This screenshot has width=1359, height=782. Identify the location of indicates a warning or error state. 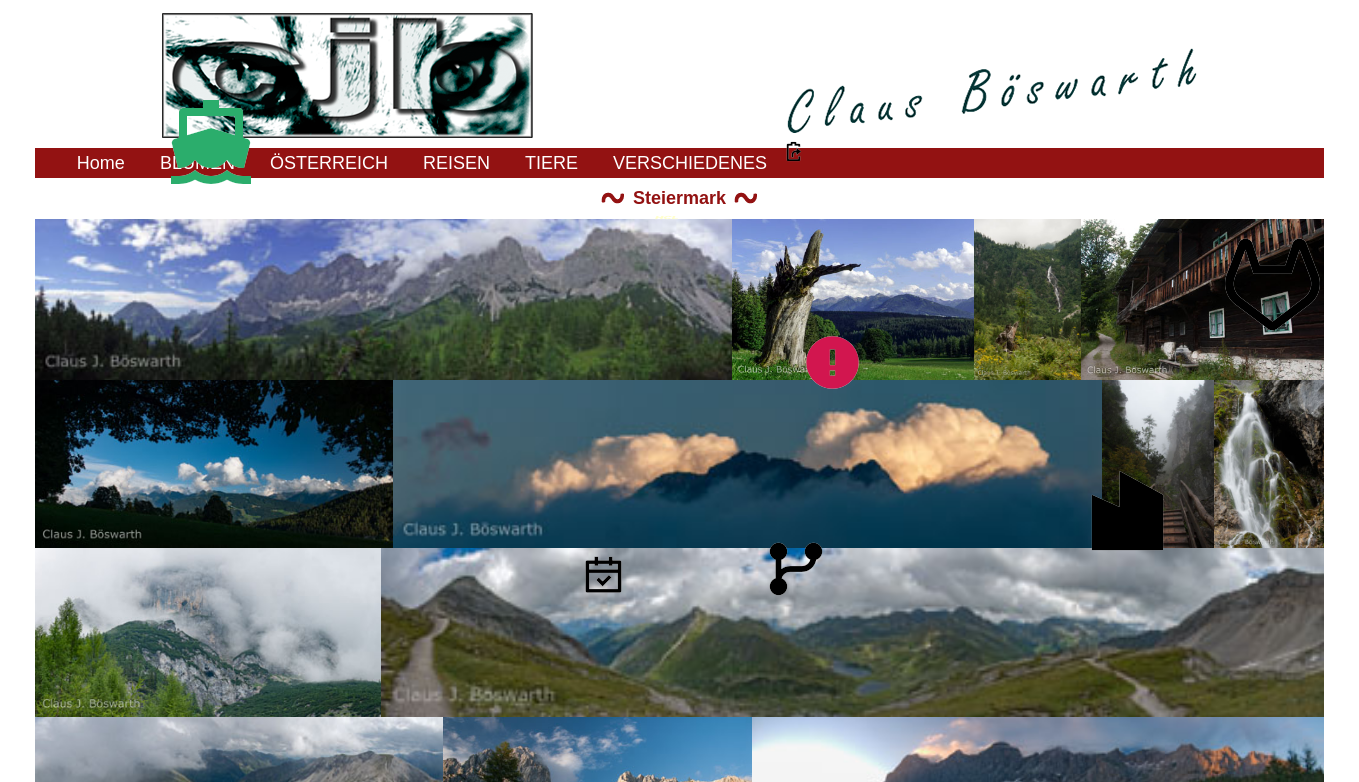
(832, 362).